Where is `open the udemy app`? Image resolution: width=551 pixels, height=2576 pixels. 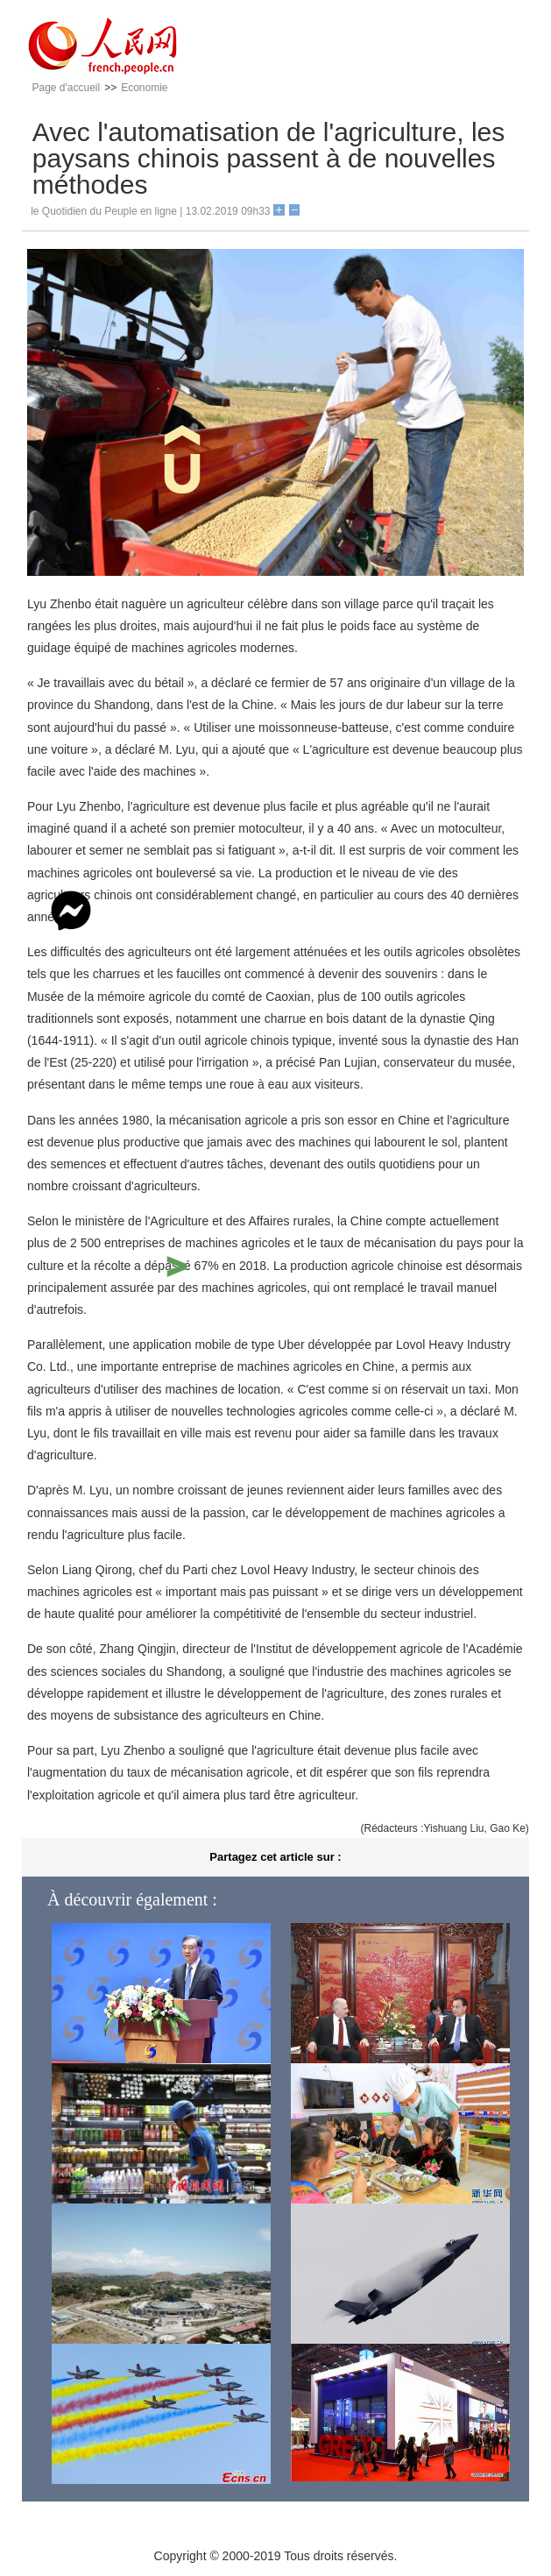 open the udemy app is located at coordinates (182, 459).